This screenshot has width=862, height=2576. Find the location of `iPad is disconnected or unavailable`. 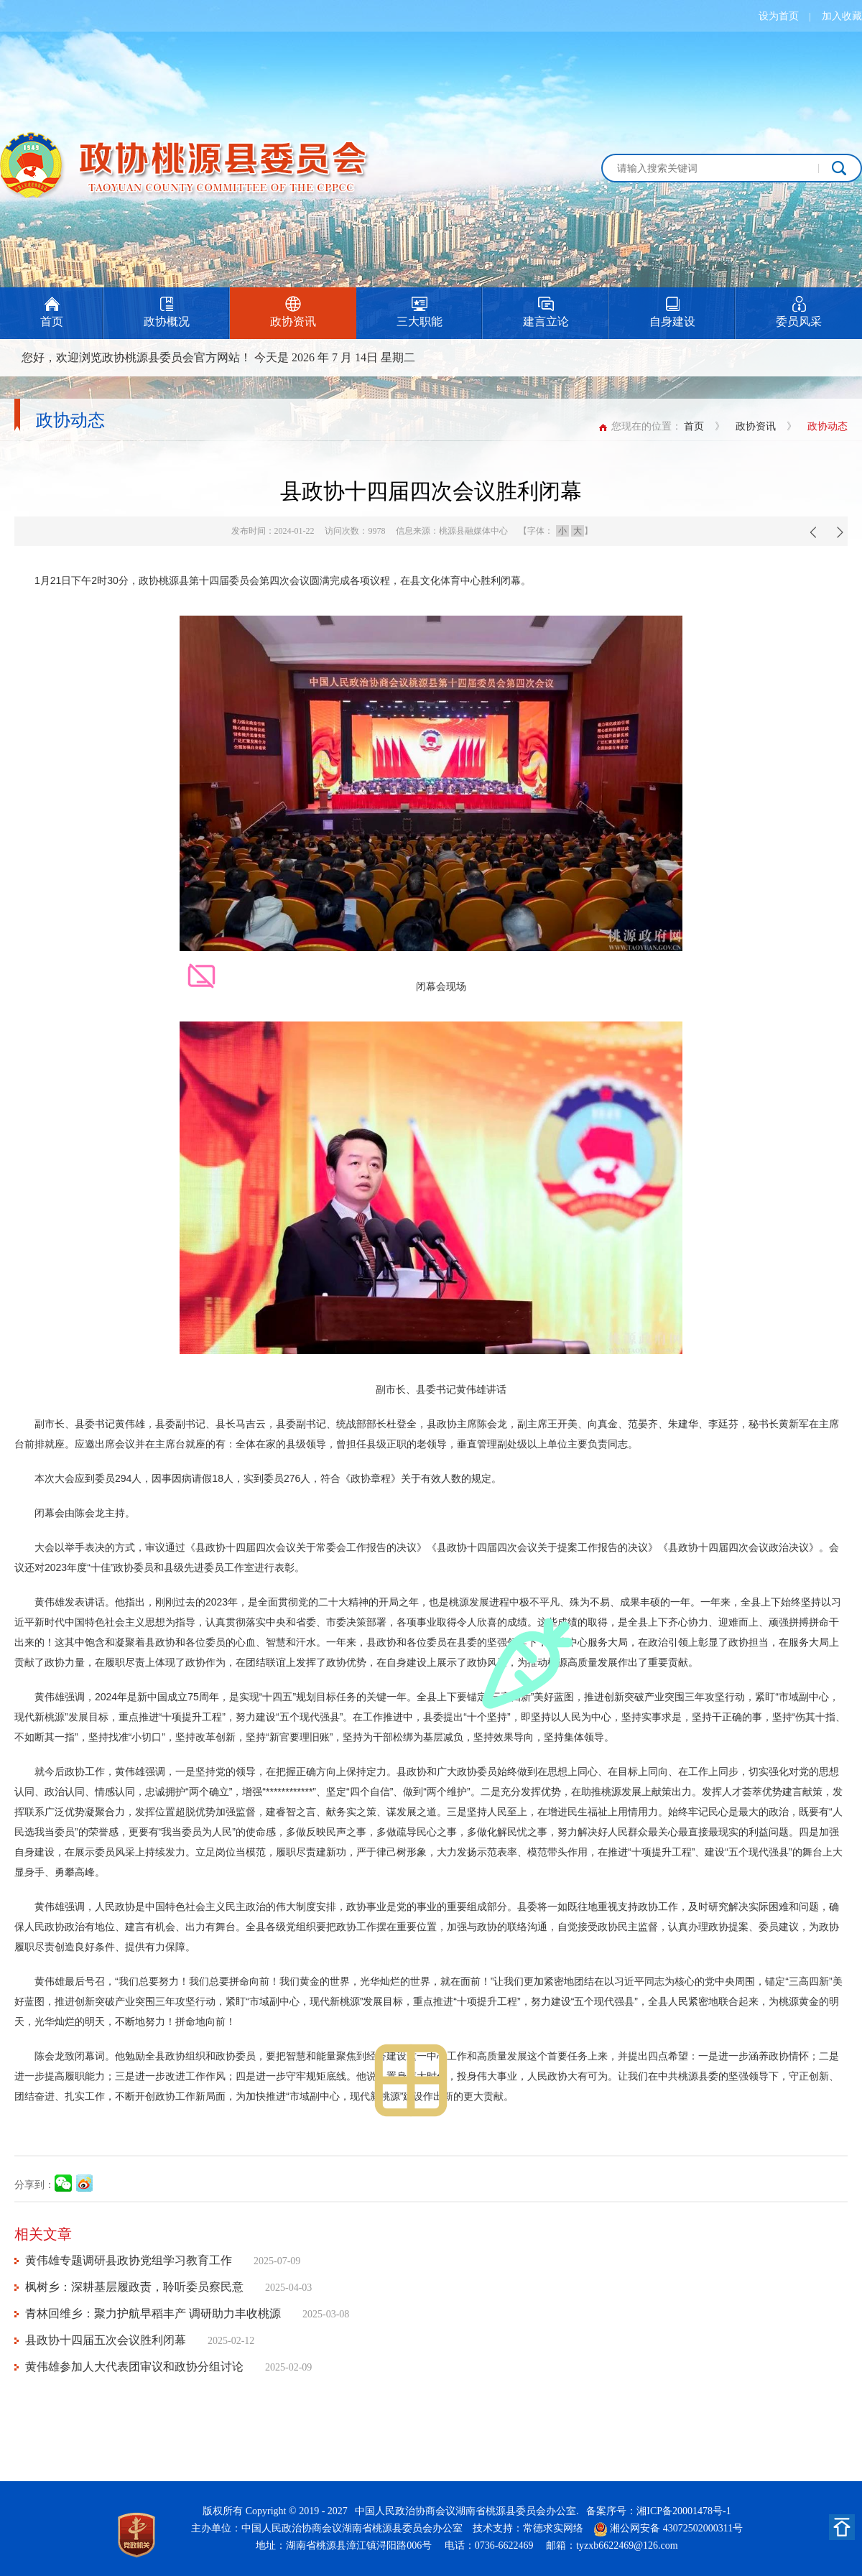

iPad is disconnected or unavailable is located at coordinates (201, 976).